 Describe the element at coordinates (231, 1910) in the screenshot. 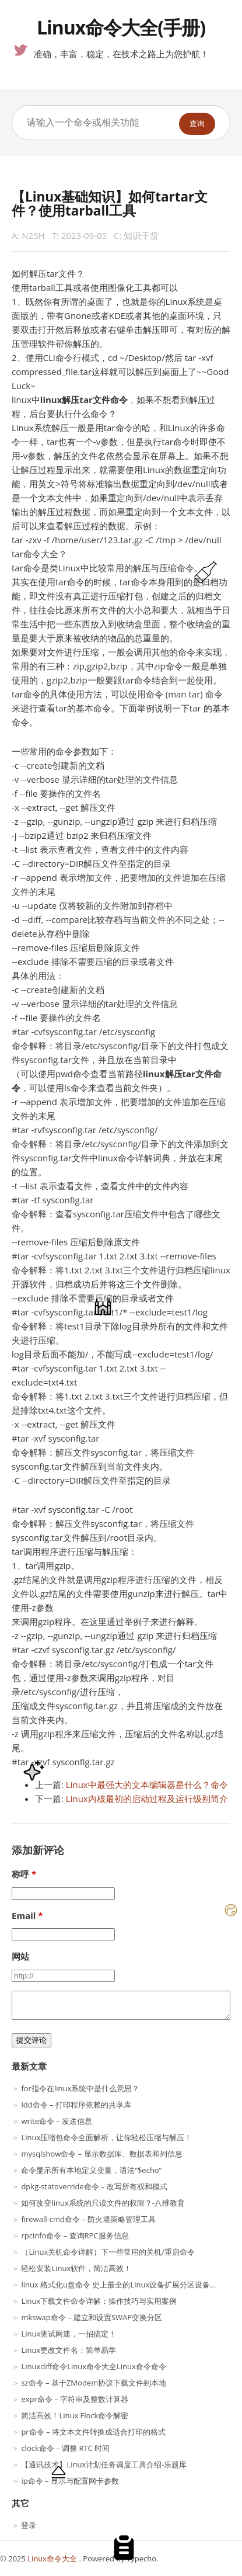

I see `switch to international or global settings` at that location.